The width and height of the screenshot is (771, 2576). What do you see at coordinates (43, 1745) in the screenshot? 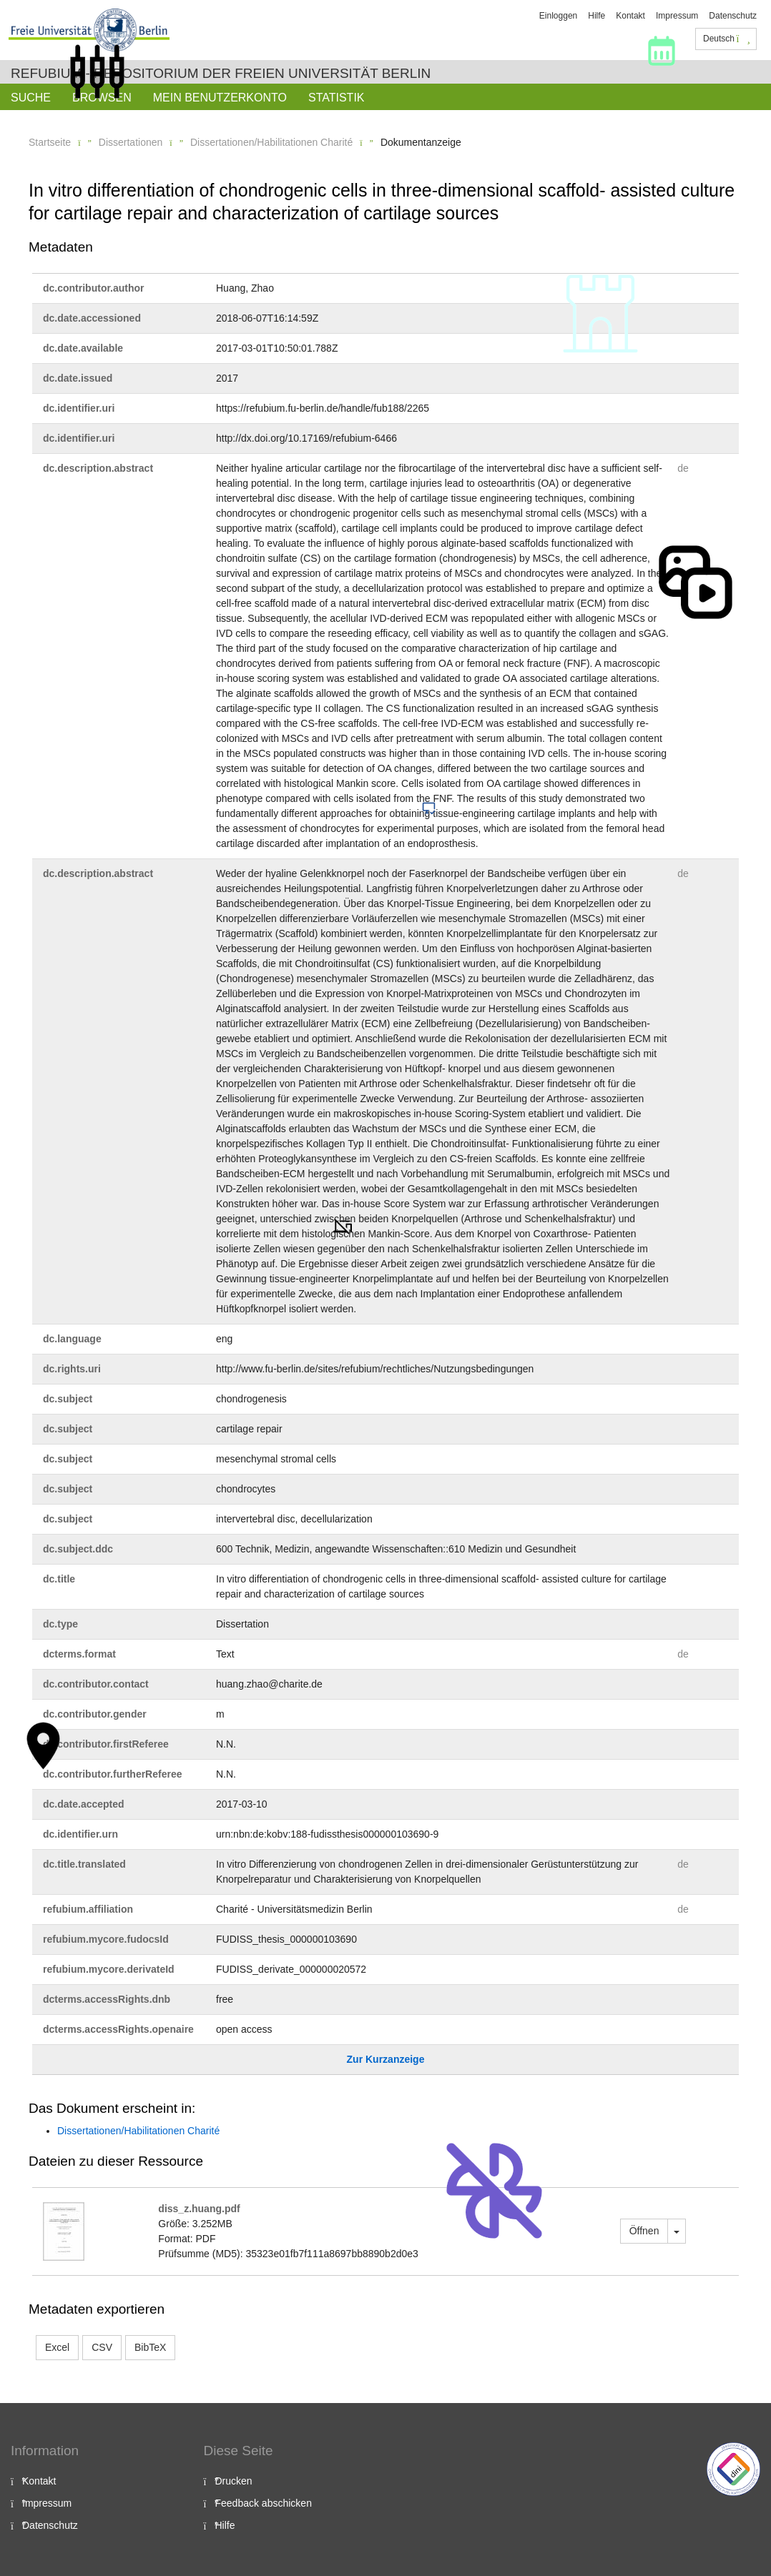
I see `view current location on map` at bounding box center [43, 1745].